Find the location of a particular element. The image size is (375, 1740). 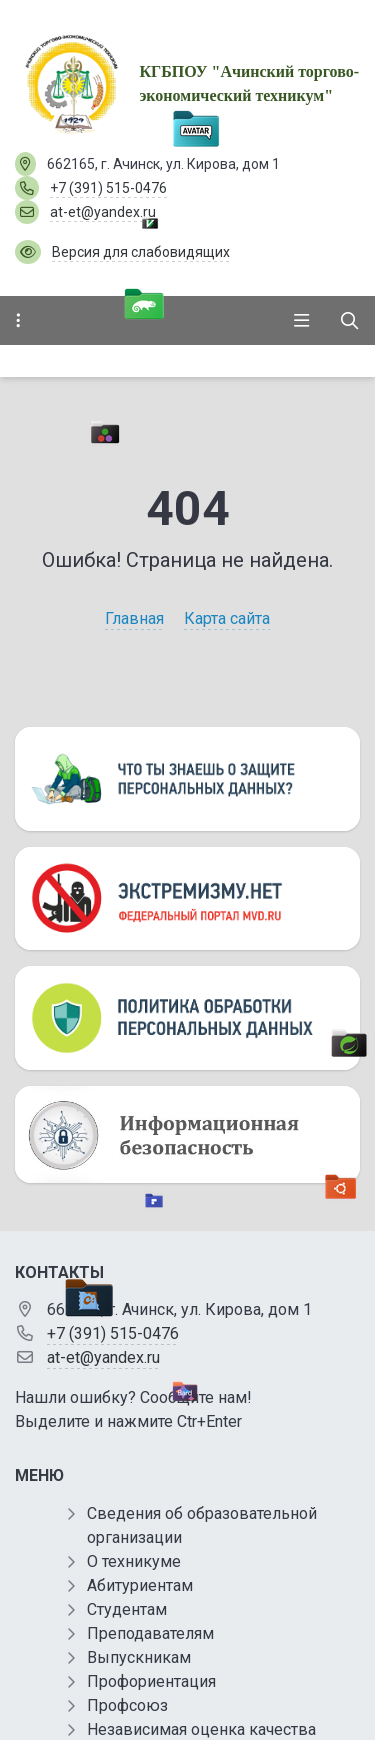

folder containing chocolatey package manager files is located at coordinates (89, 1299).